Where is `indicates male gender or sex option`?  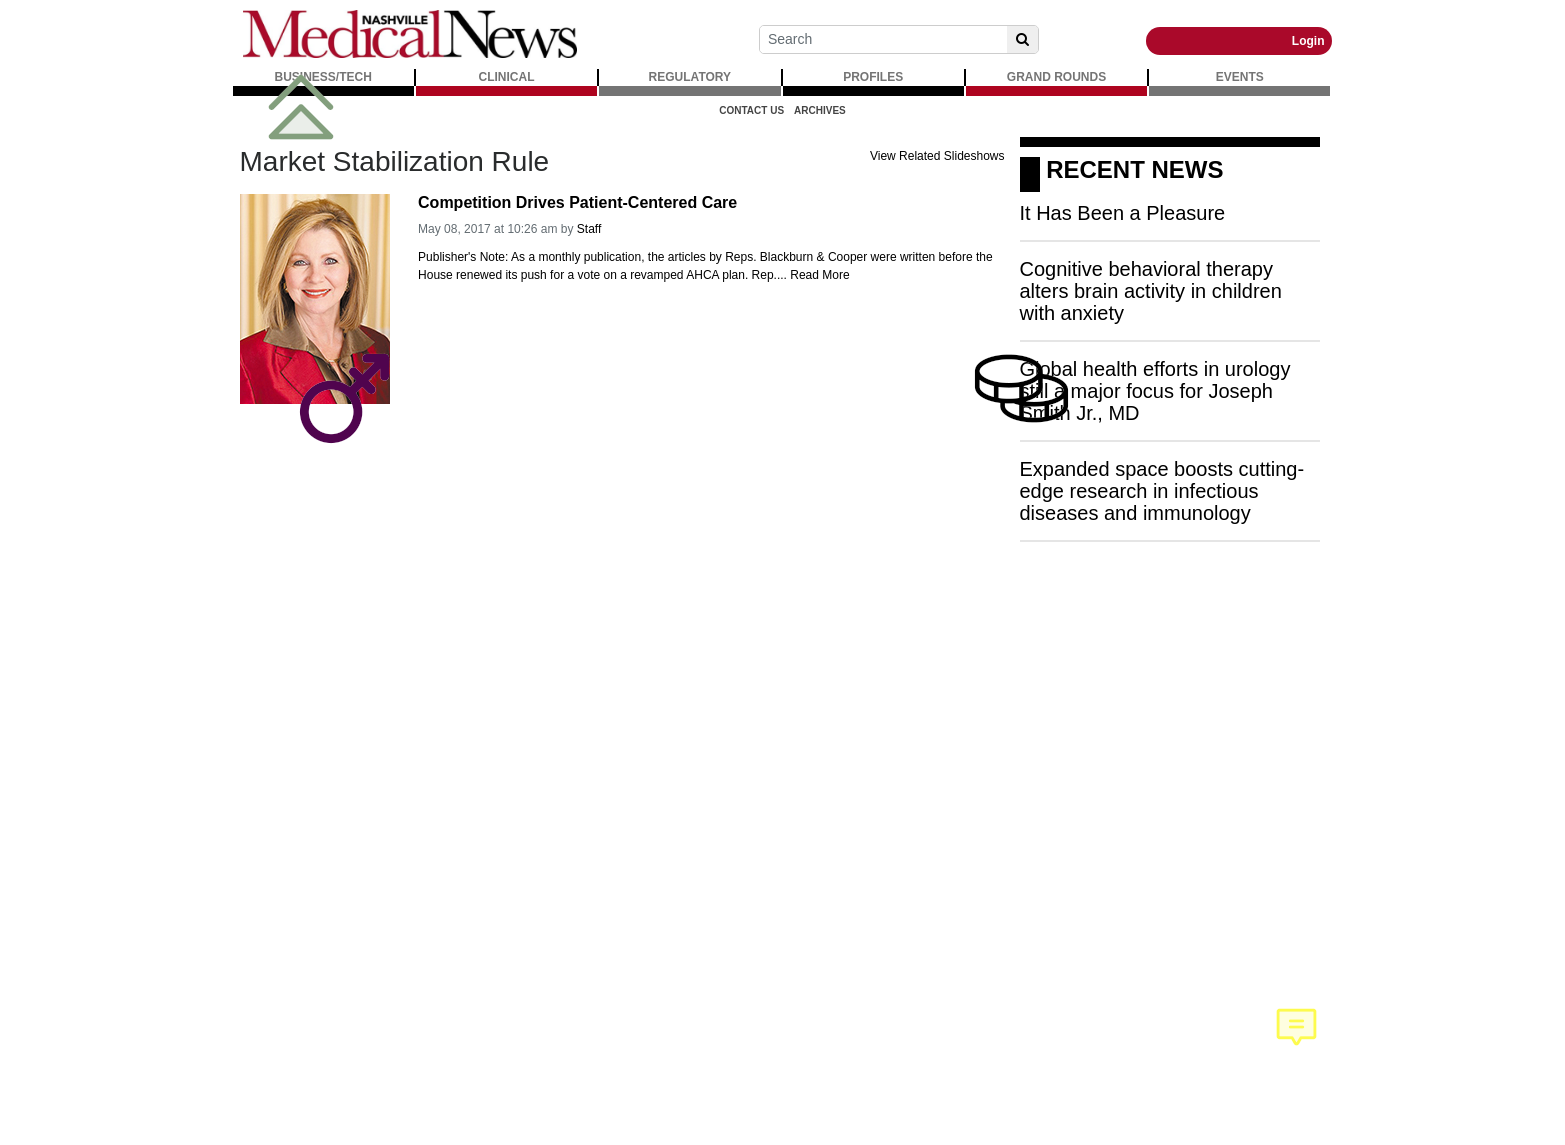 indicates male gender or sex option is located at coordinates (344, 398).